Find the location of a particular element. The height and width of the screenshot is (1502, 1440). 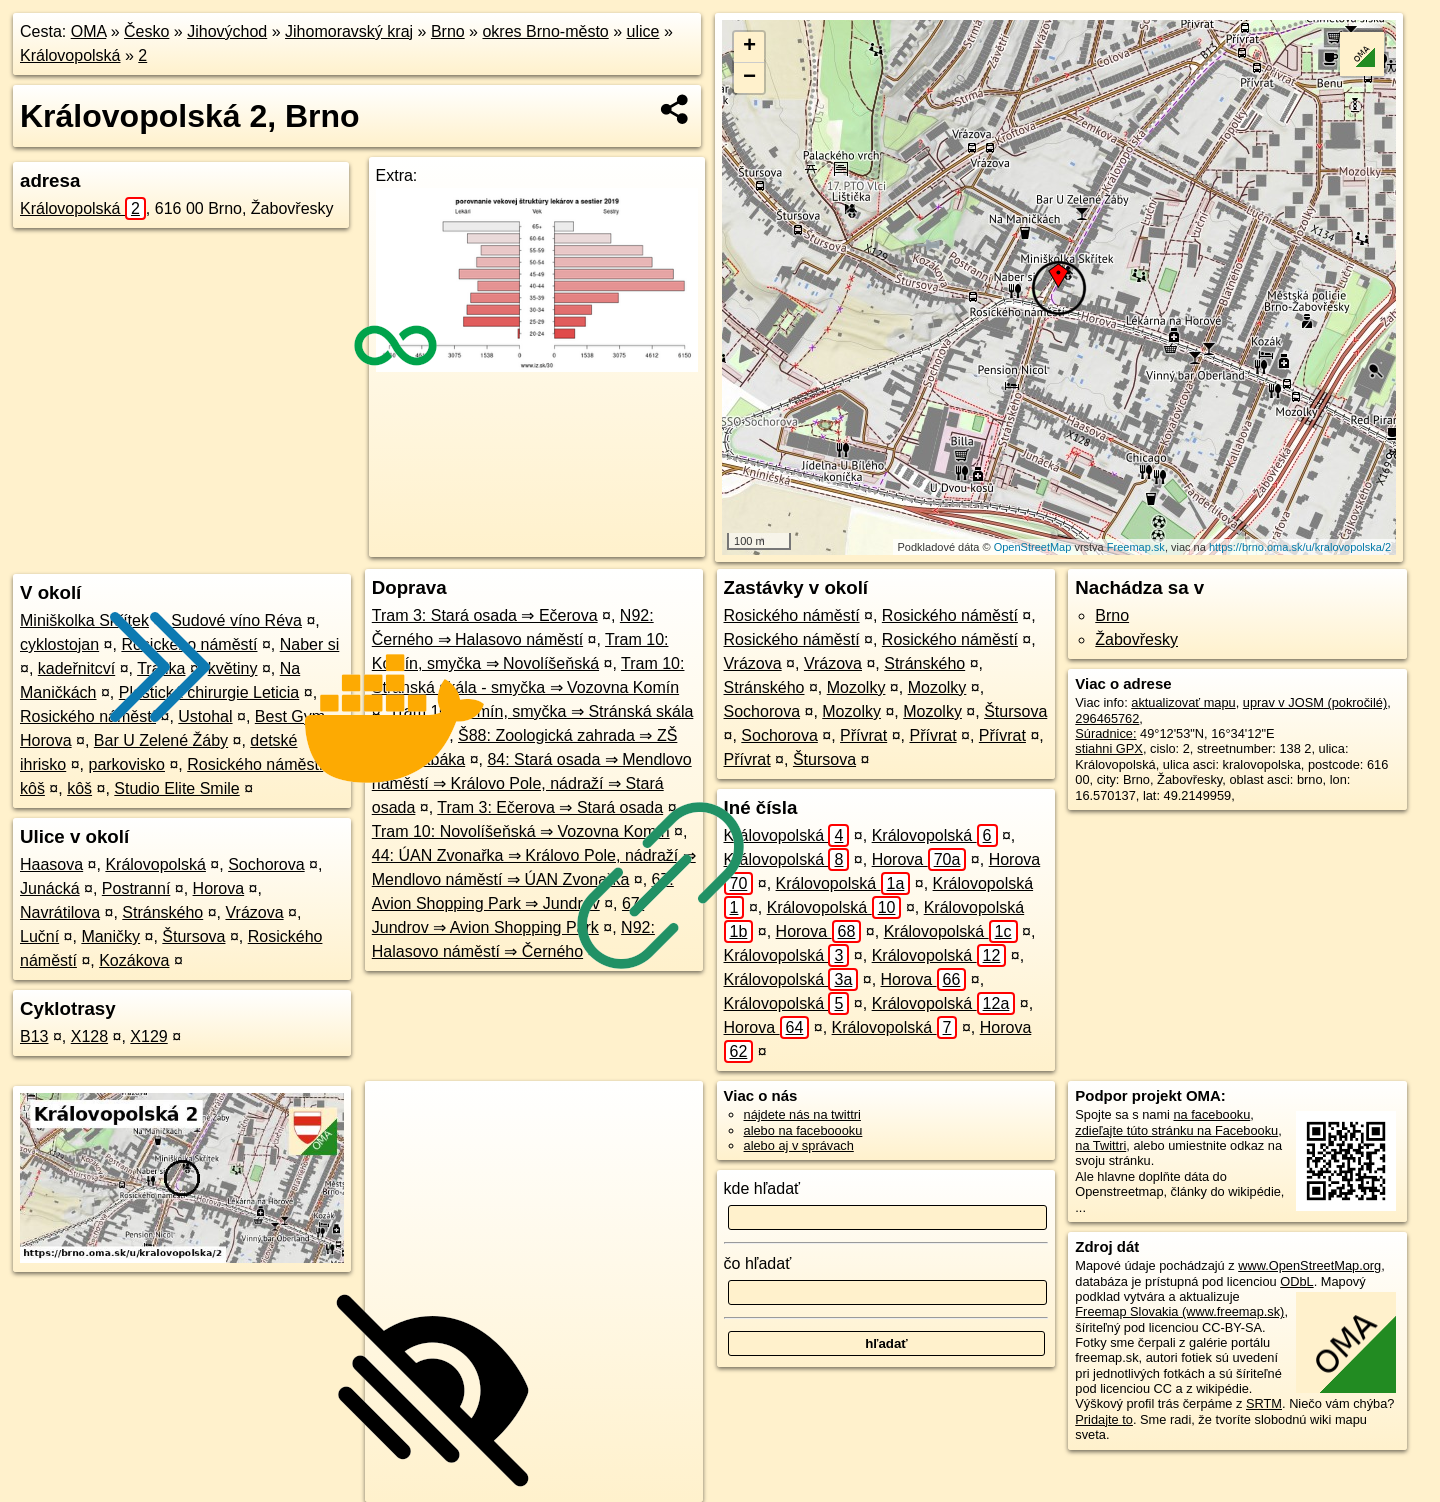

copy or share a link is located at coordinates (660, 885).